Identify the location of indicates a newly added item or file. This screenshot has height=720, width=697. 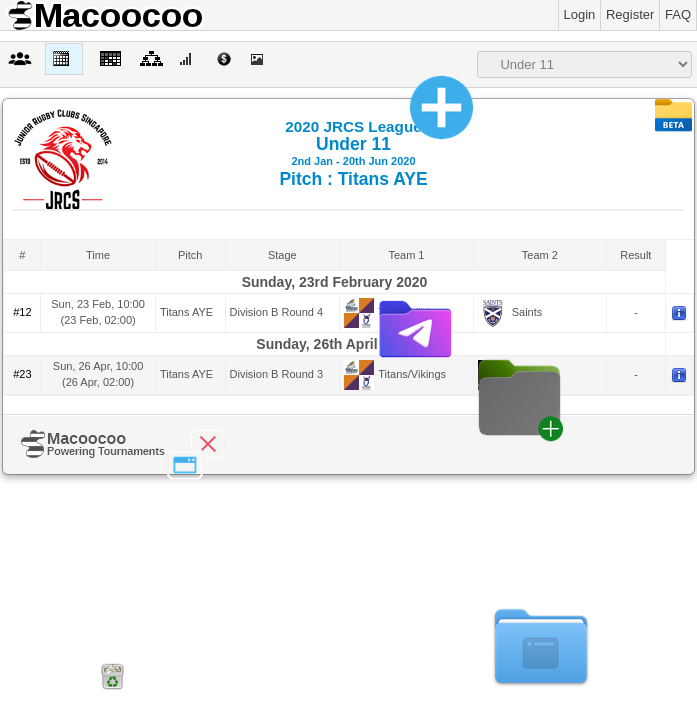
(441, 107).